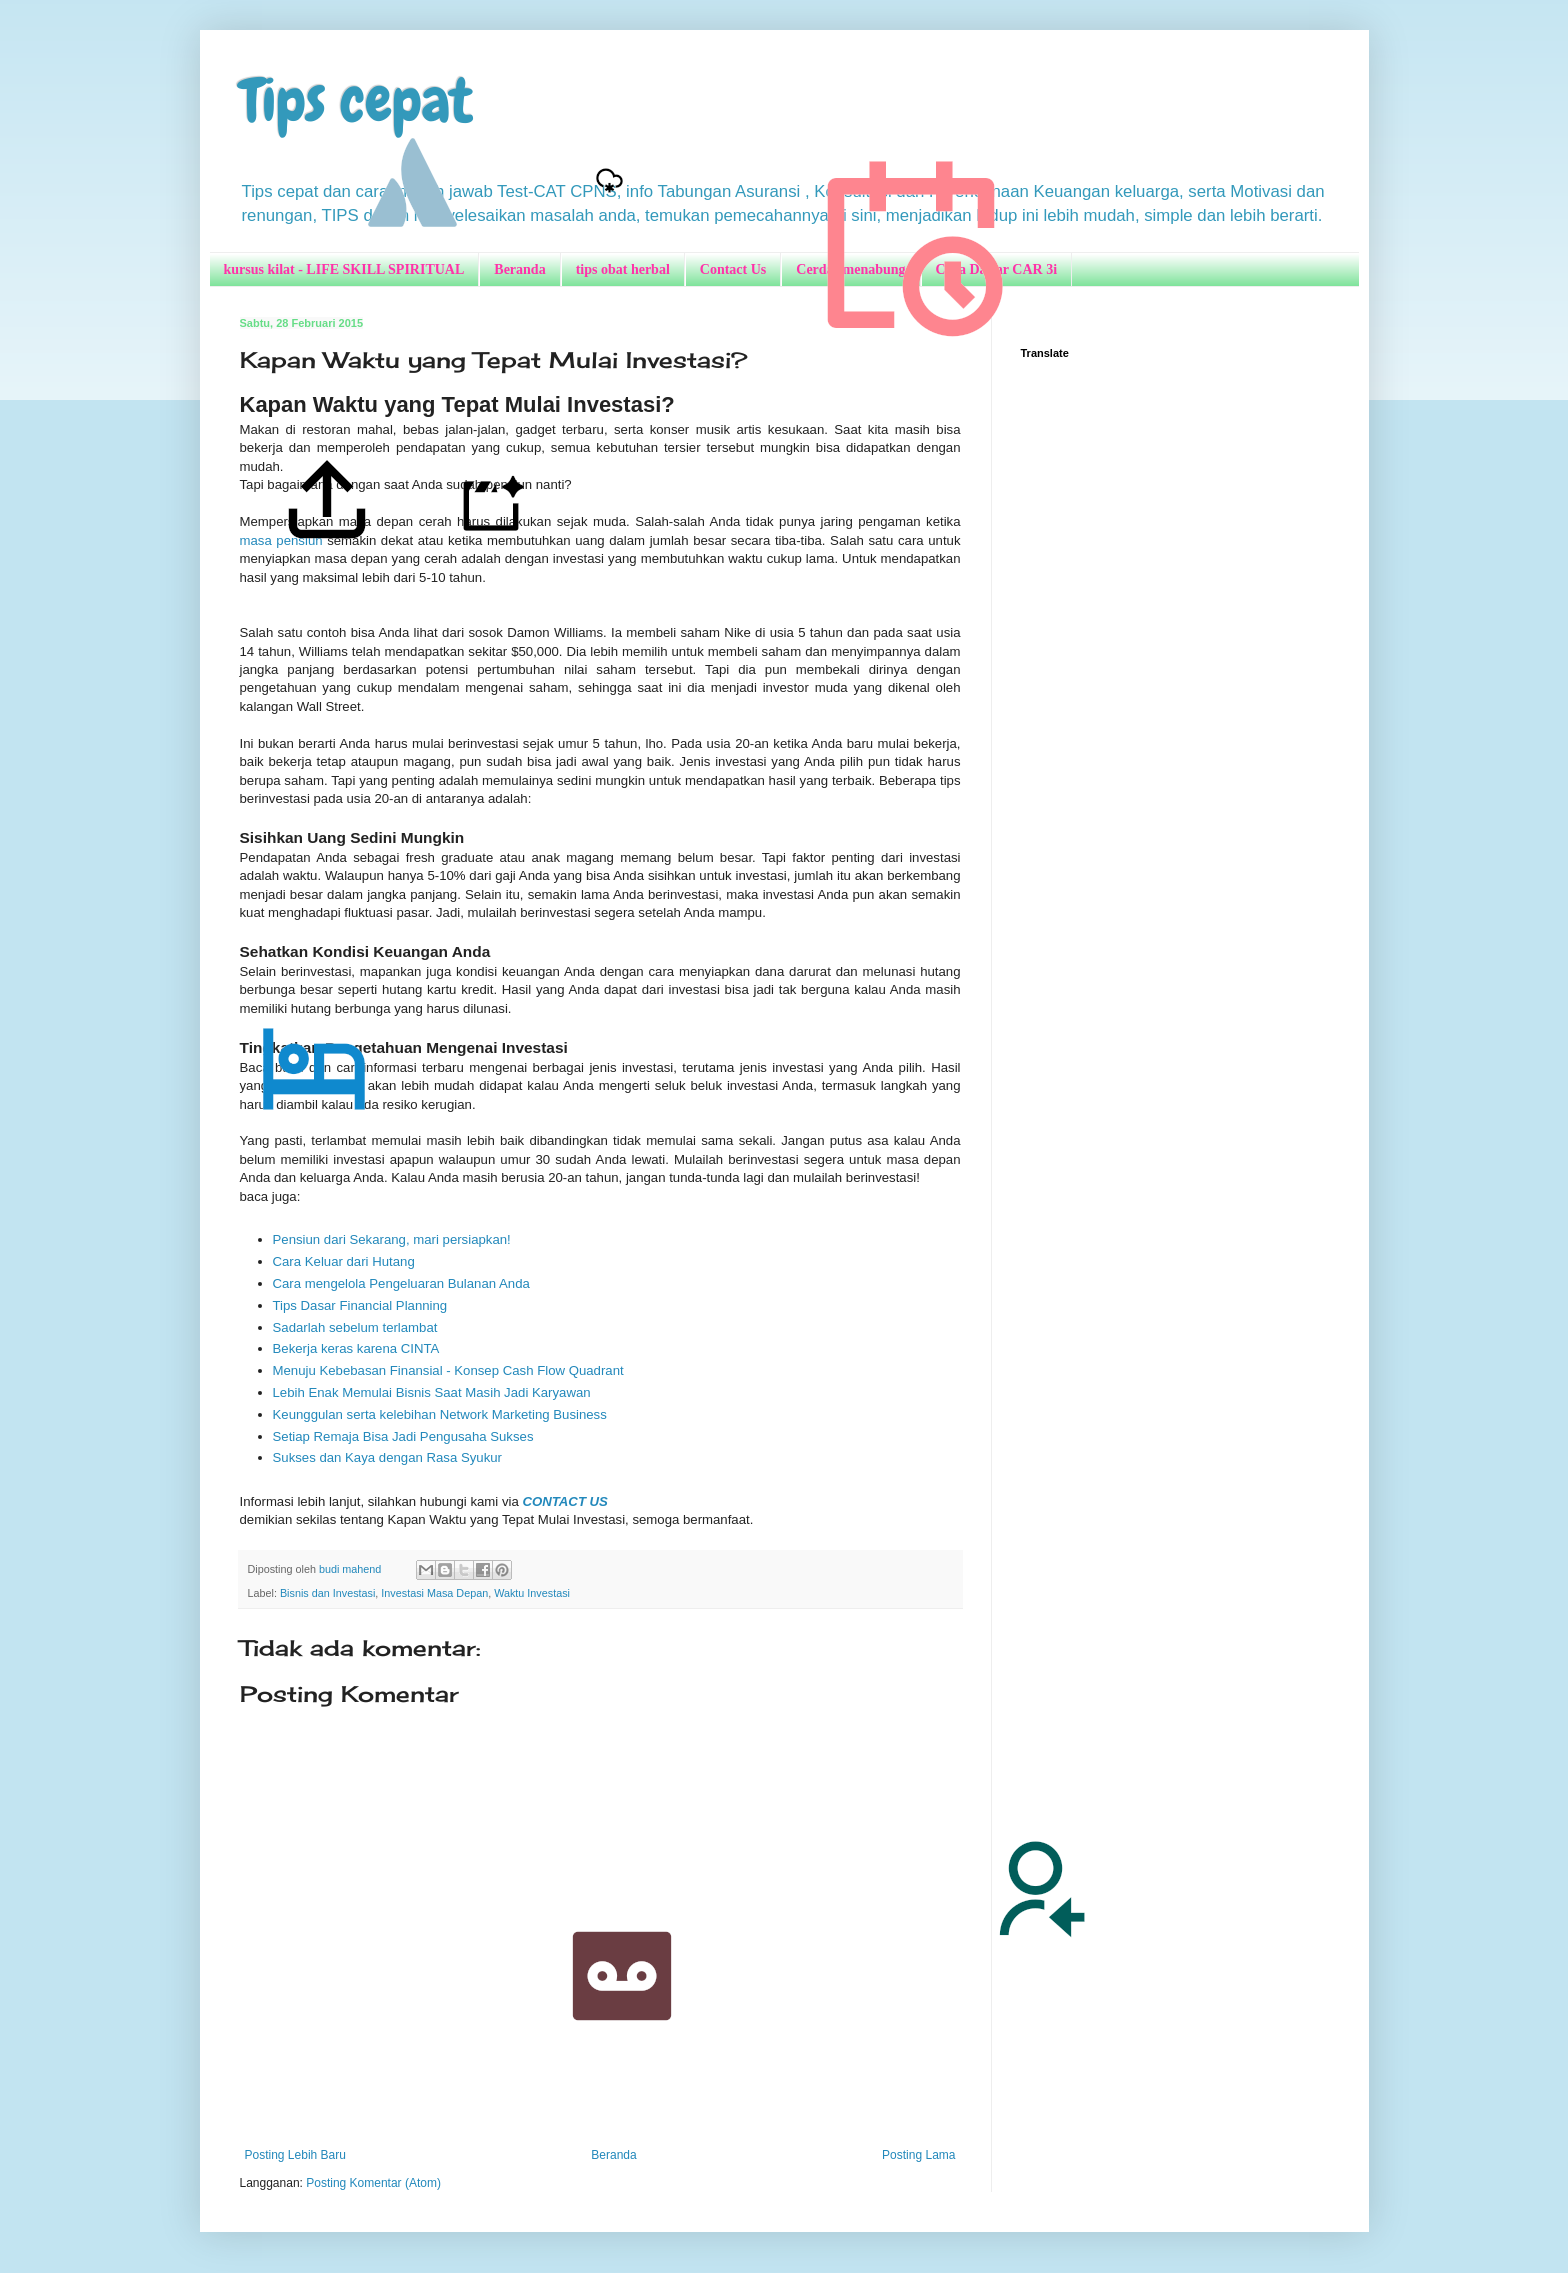  I want to click on view scheduled events or appointments, so click(911, 253).